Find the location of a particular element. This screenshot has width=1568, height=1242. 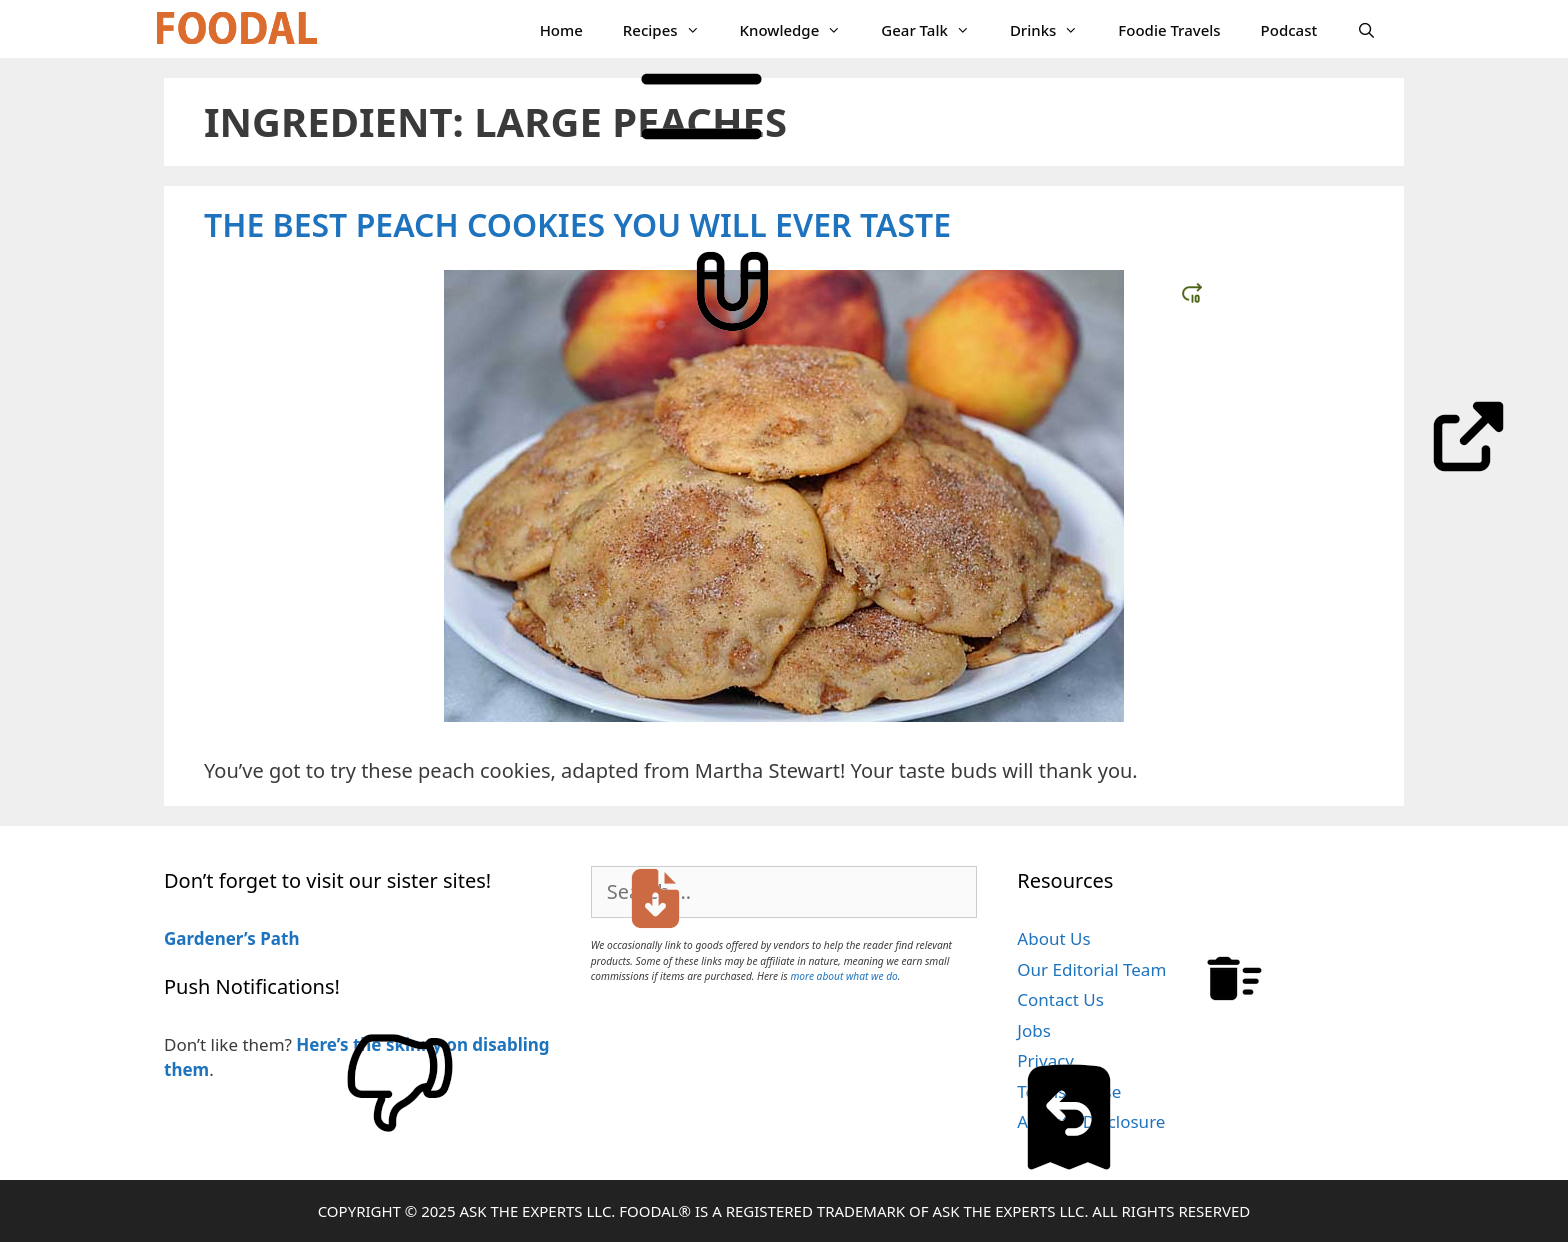

dislike or downvote content is located at coordinates (400, 1078).